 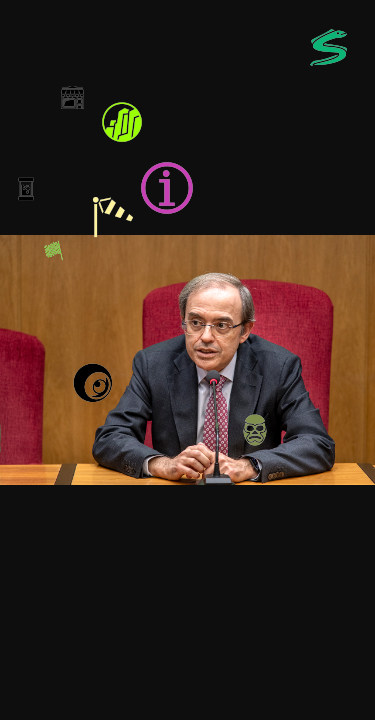 I want to click on view chemical storage or tank status, so click(x=26, y=189).